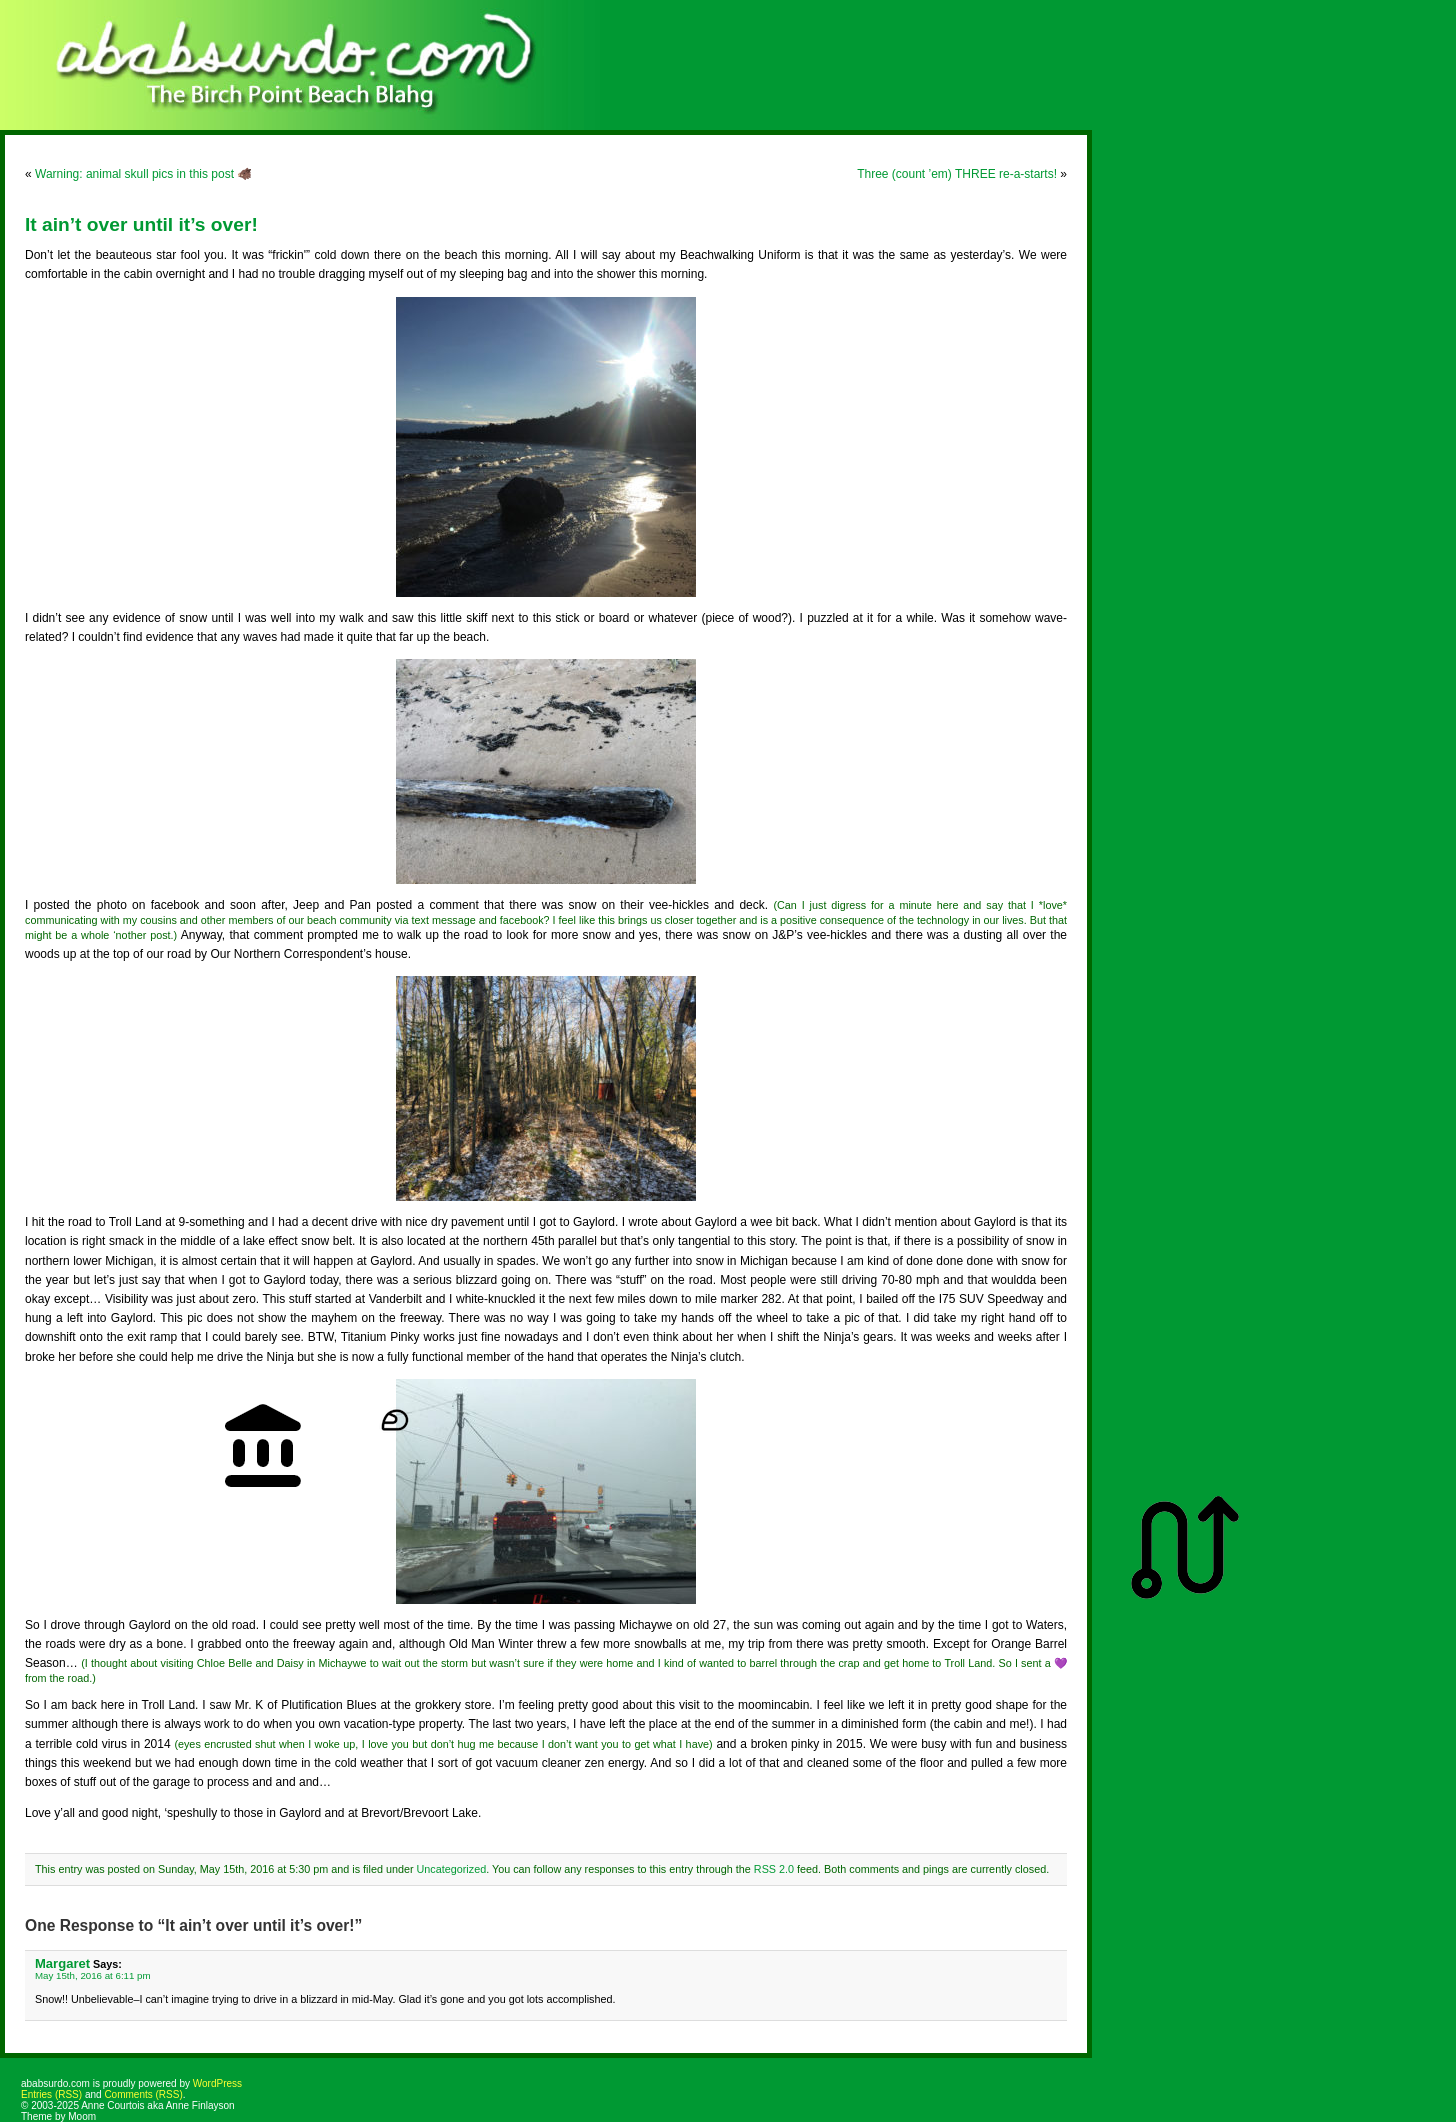 Image resolution: width=1456 pixels, height=2122 pixels. Describe the element at coordinates (265, 1447) in the screenshot. I see `access bank or financial account` at that location.